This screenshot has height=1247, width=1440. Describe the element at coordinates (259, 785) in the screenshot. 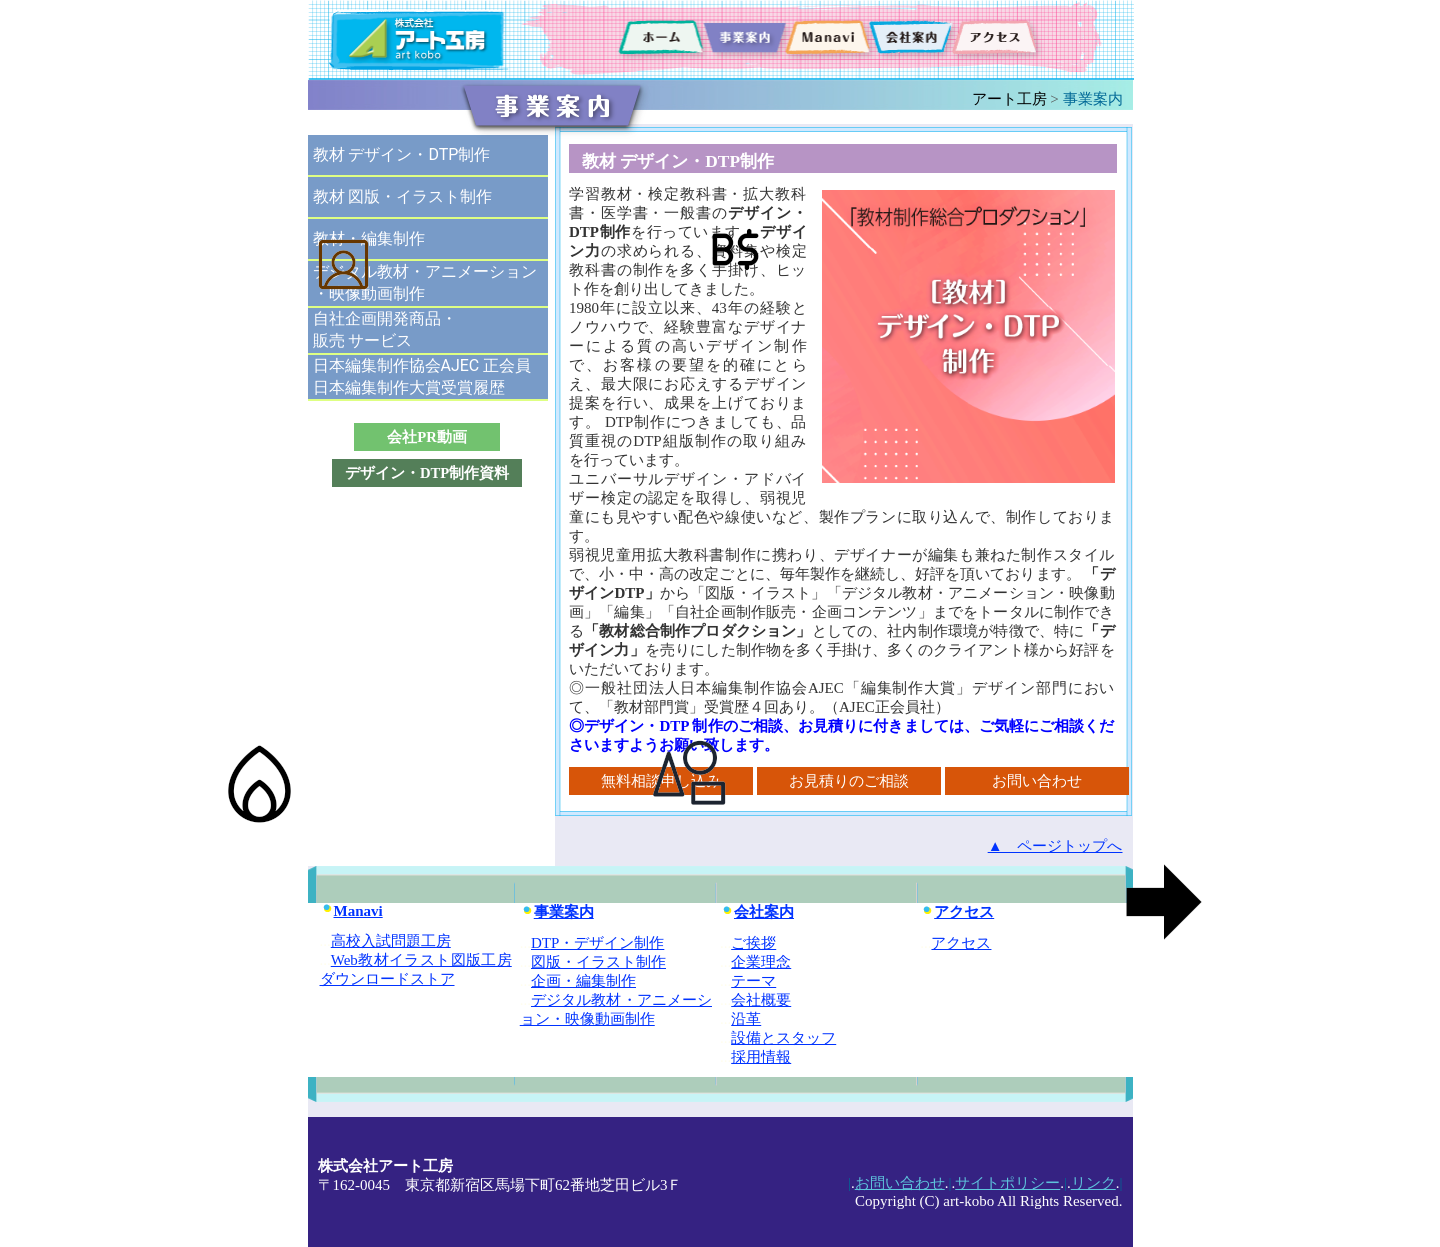

I see `indicates trending or hot content` at that location.